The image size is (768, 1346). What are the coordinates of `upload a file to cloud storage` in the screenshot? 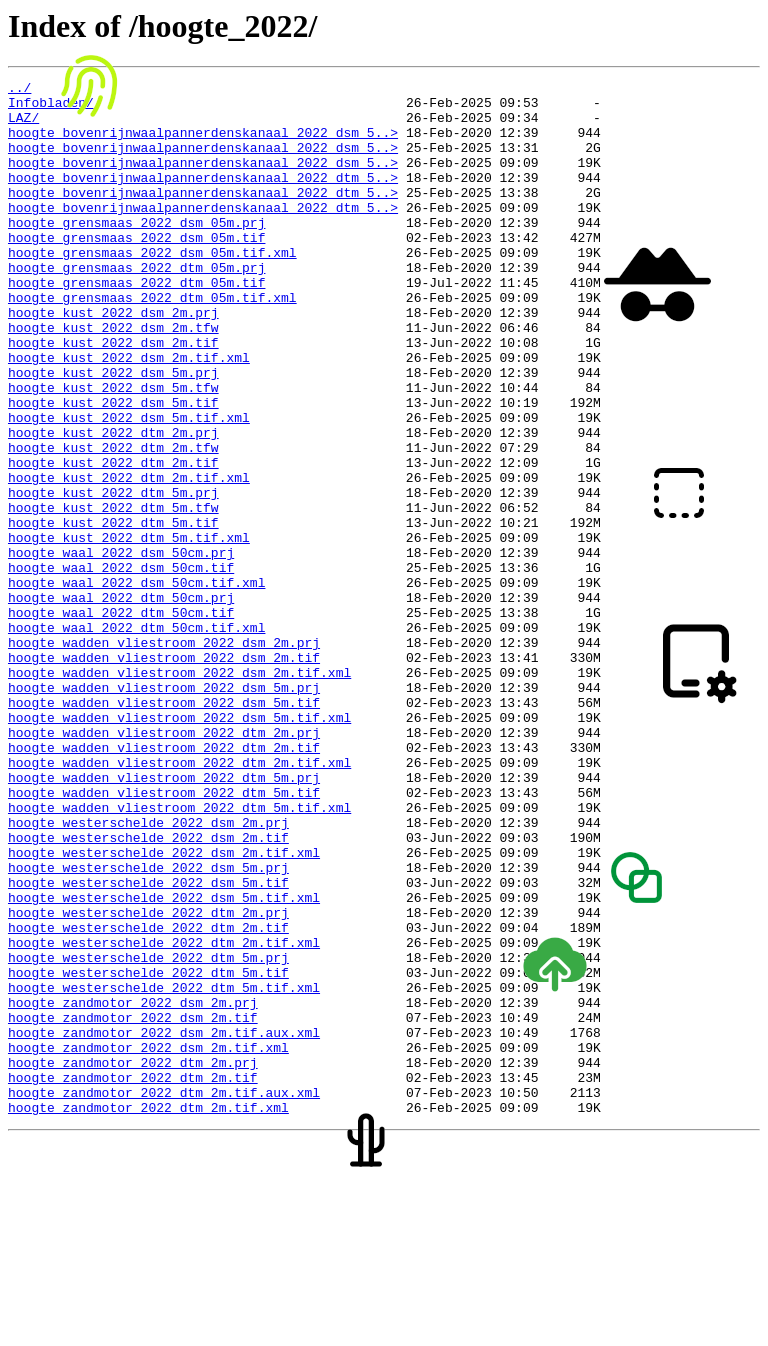 It's located at (555, 963).